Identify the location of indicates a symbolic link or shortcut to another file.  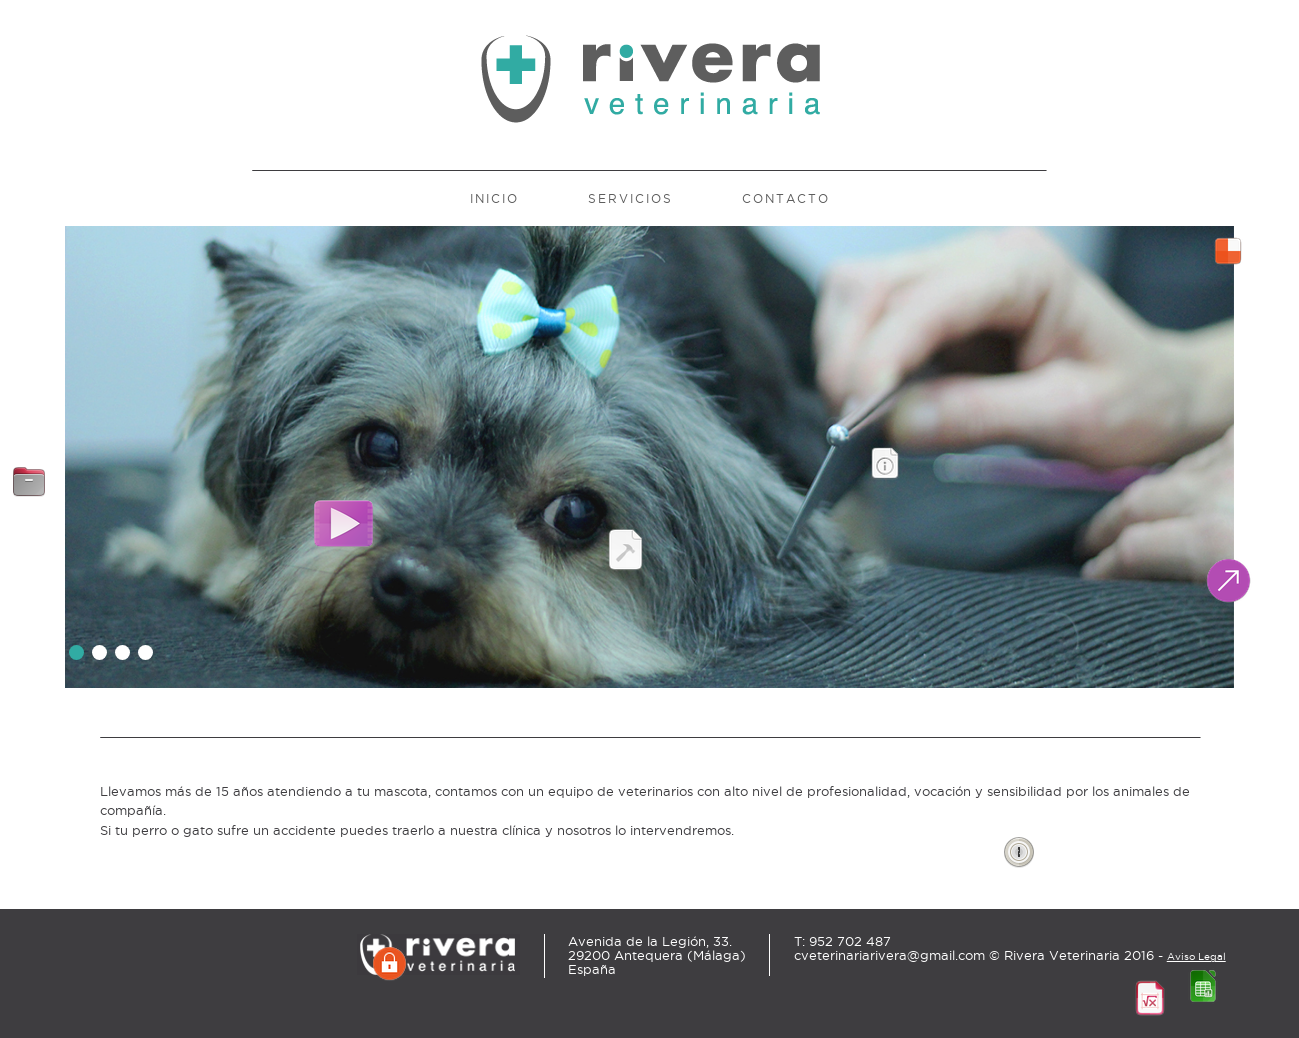
(1228, 580).